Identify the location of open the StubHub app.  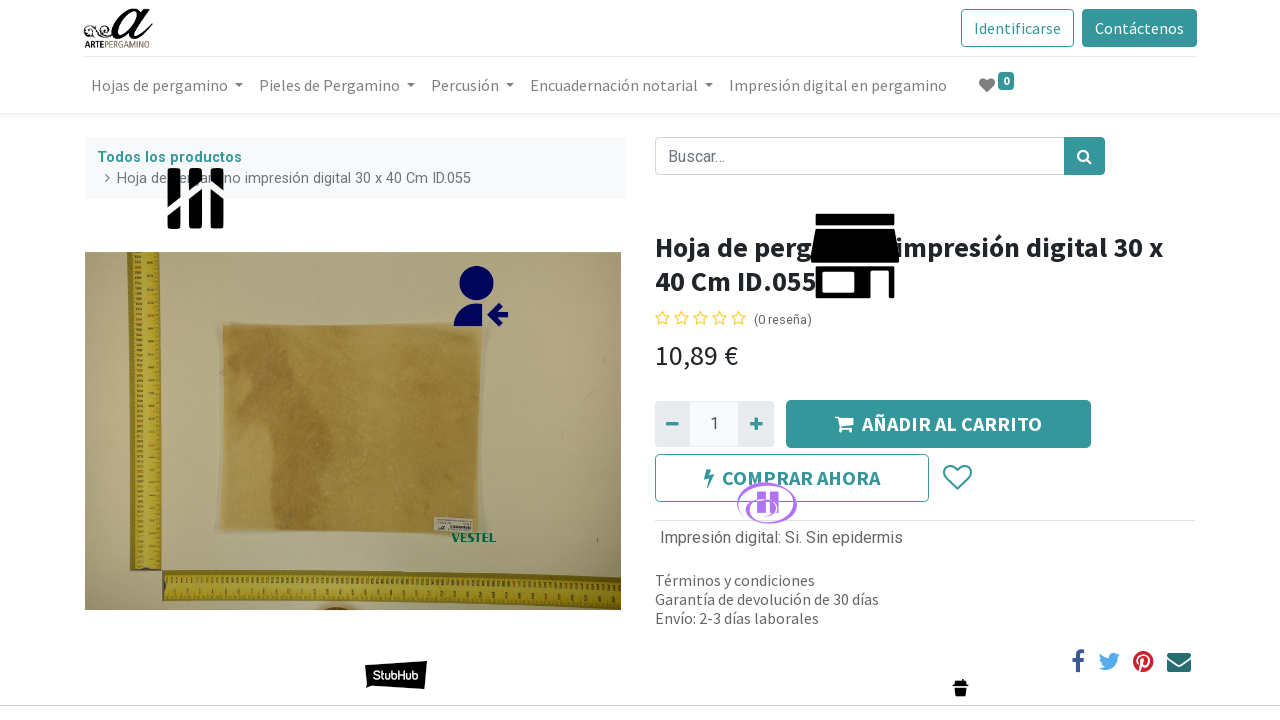
(396, 675).